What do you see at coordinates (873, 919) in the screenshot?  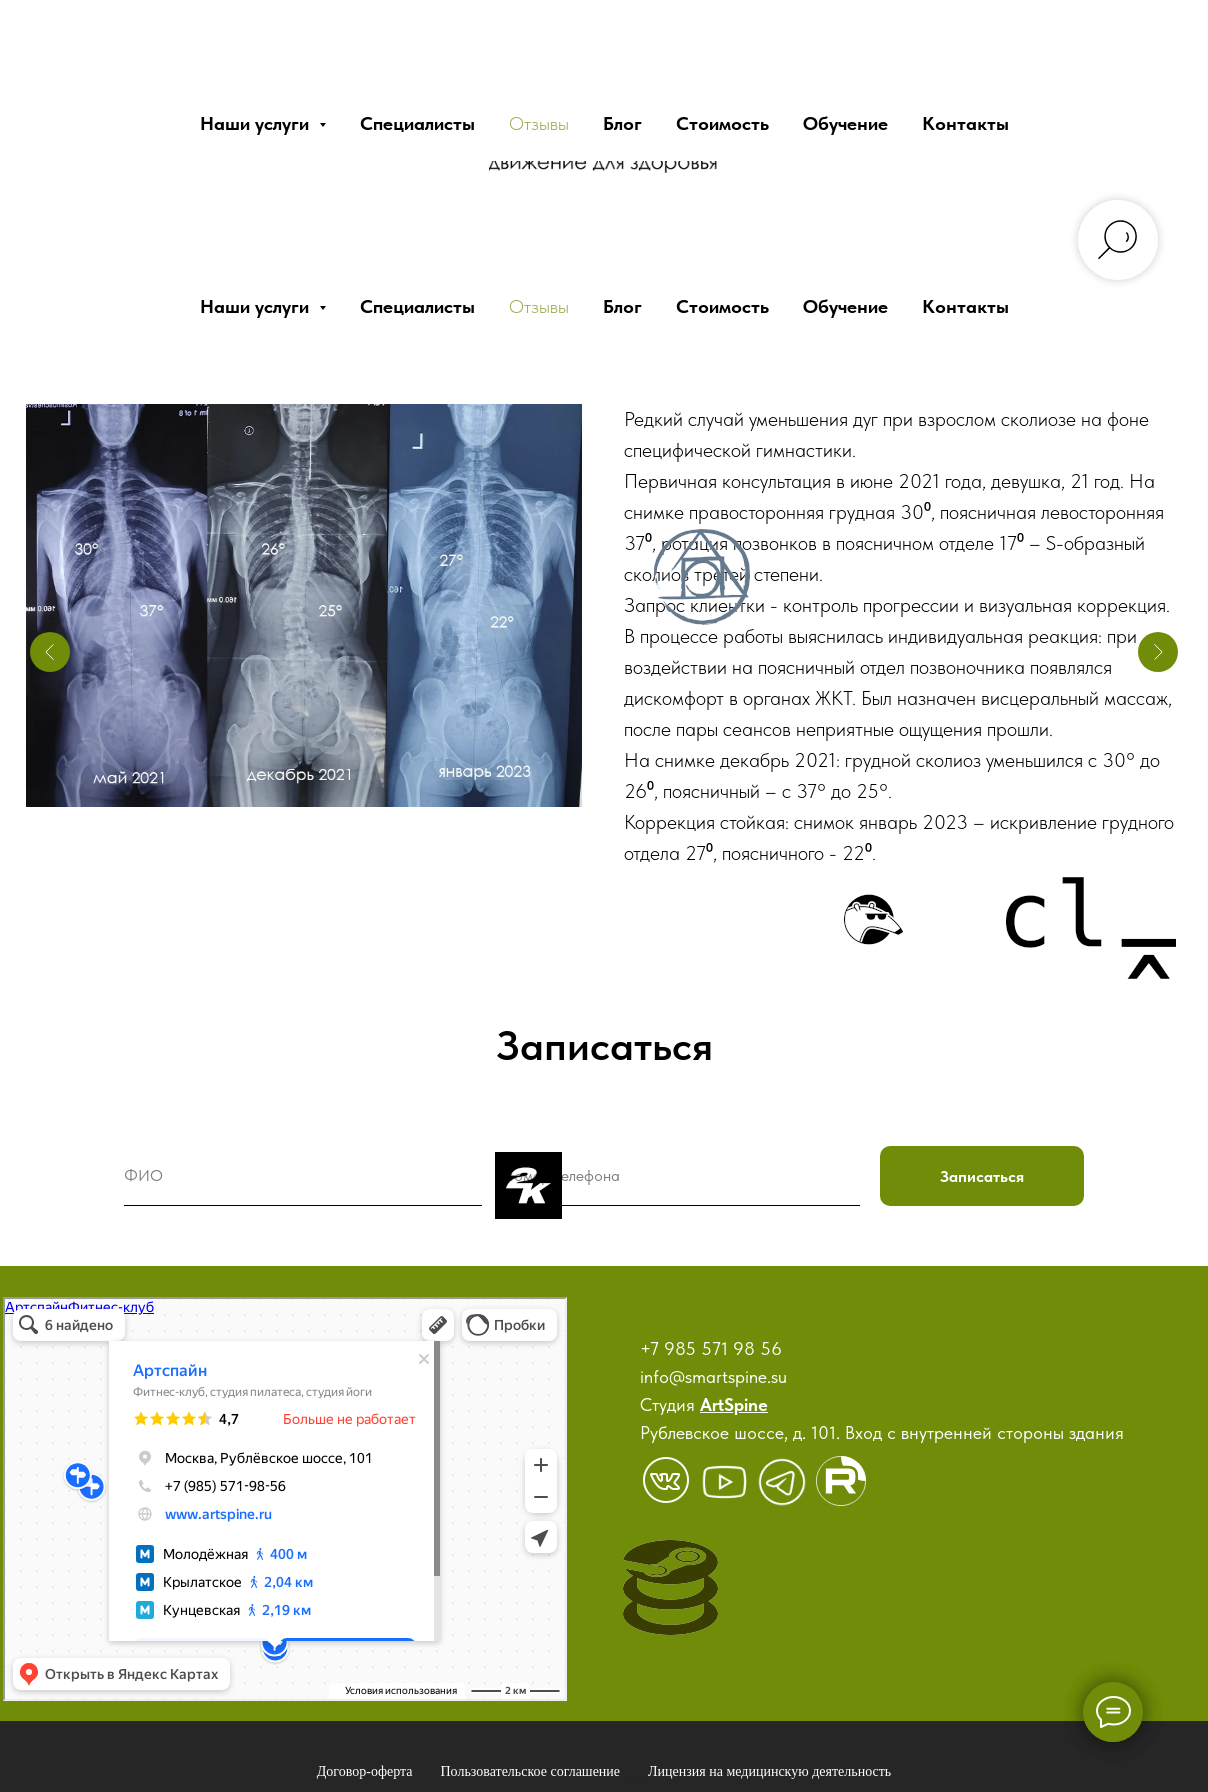 I see `open Qodo AI code assistant` at bounding box center [873, 919].